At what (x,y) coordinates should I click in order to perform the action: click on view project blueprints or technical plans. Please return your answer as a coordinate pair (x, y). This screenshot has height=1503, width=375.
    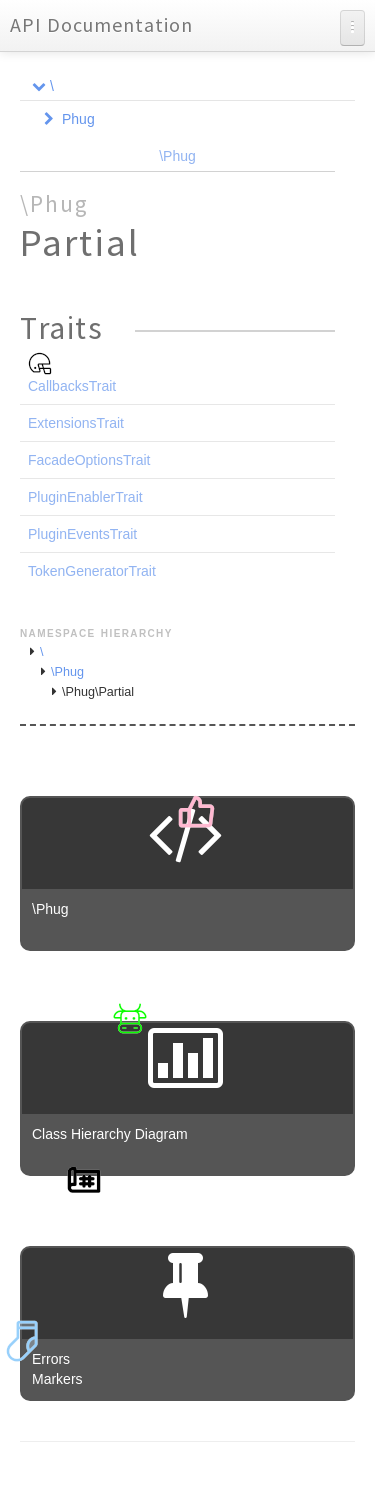
    Looking at the image, I should click on (84, 1181).